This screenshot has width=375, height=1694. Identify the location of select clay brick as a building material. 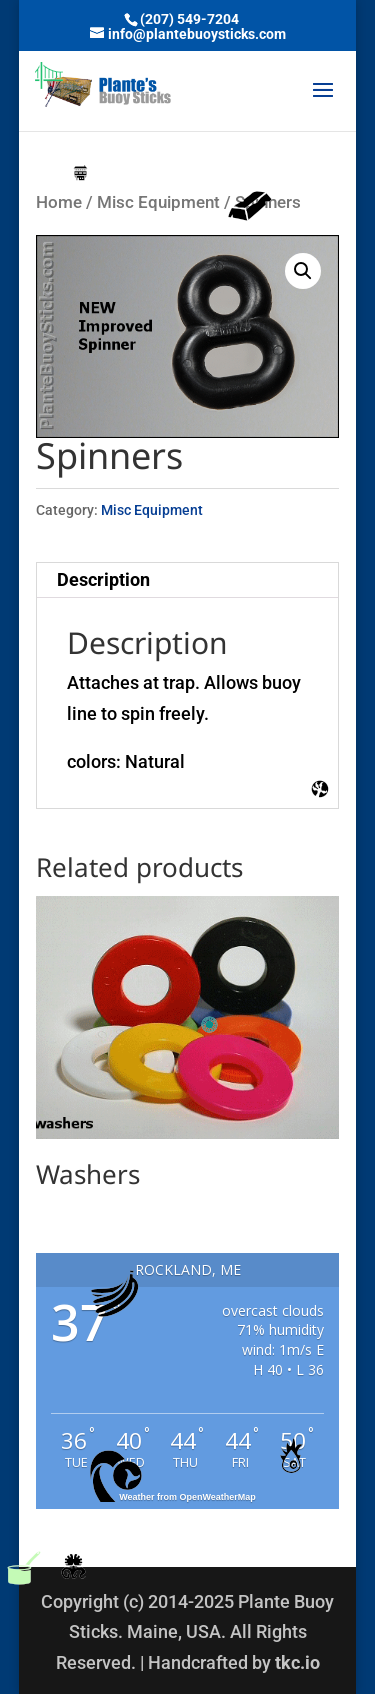
(250, 206).